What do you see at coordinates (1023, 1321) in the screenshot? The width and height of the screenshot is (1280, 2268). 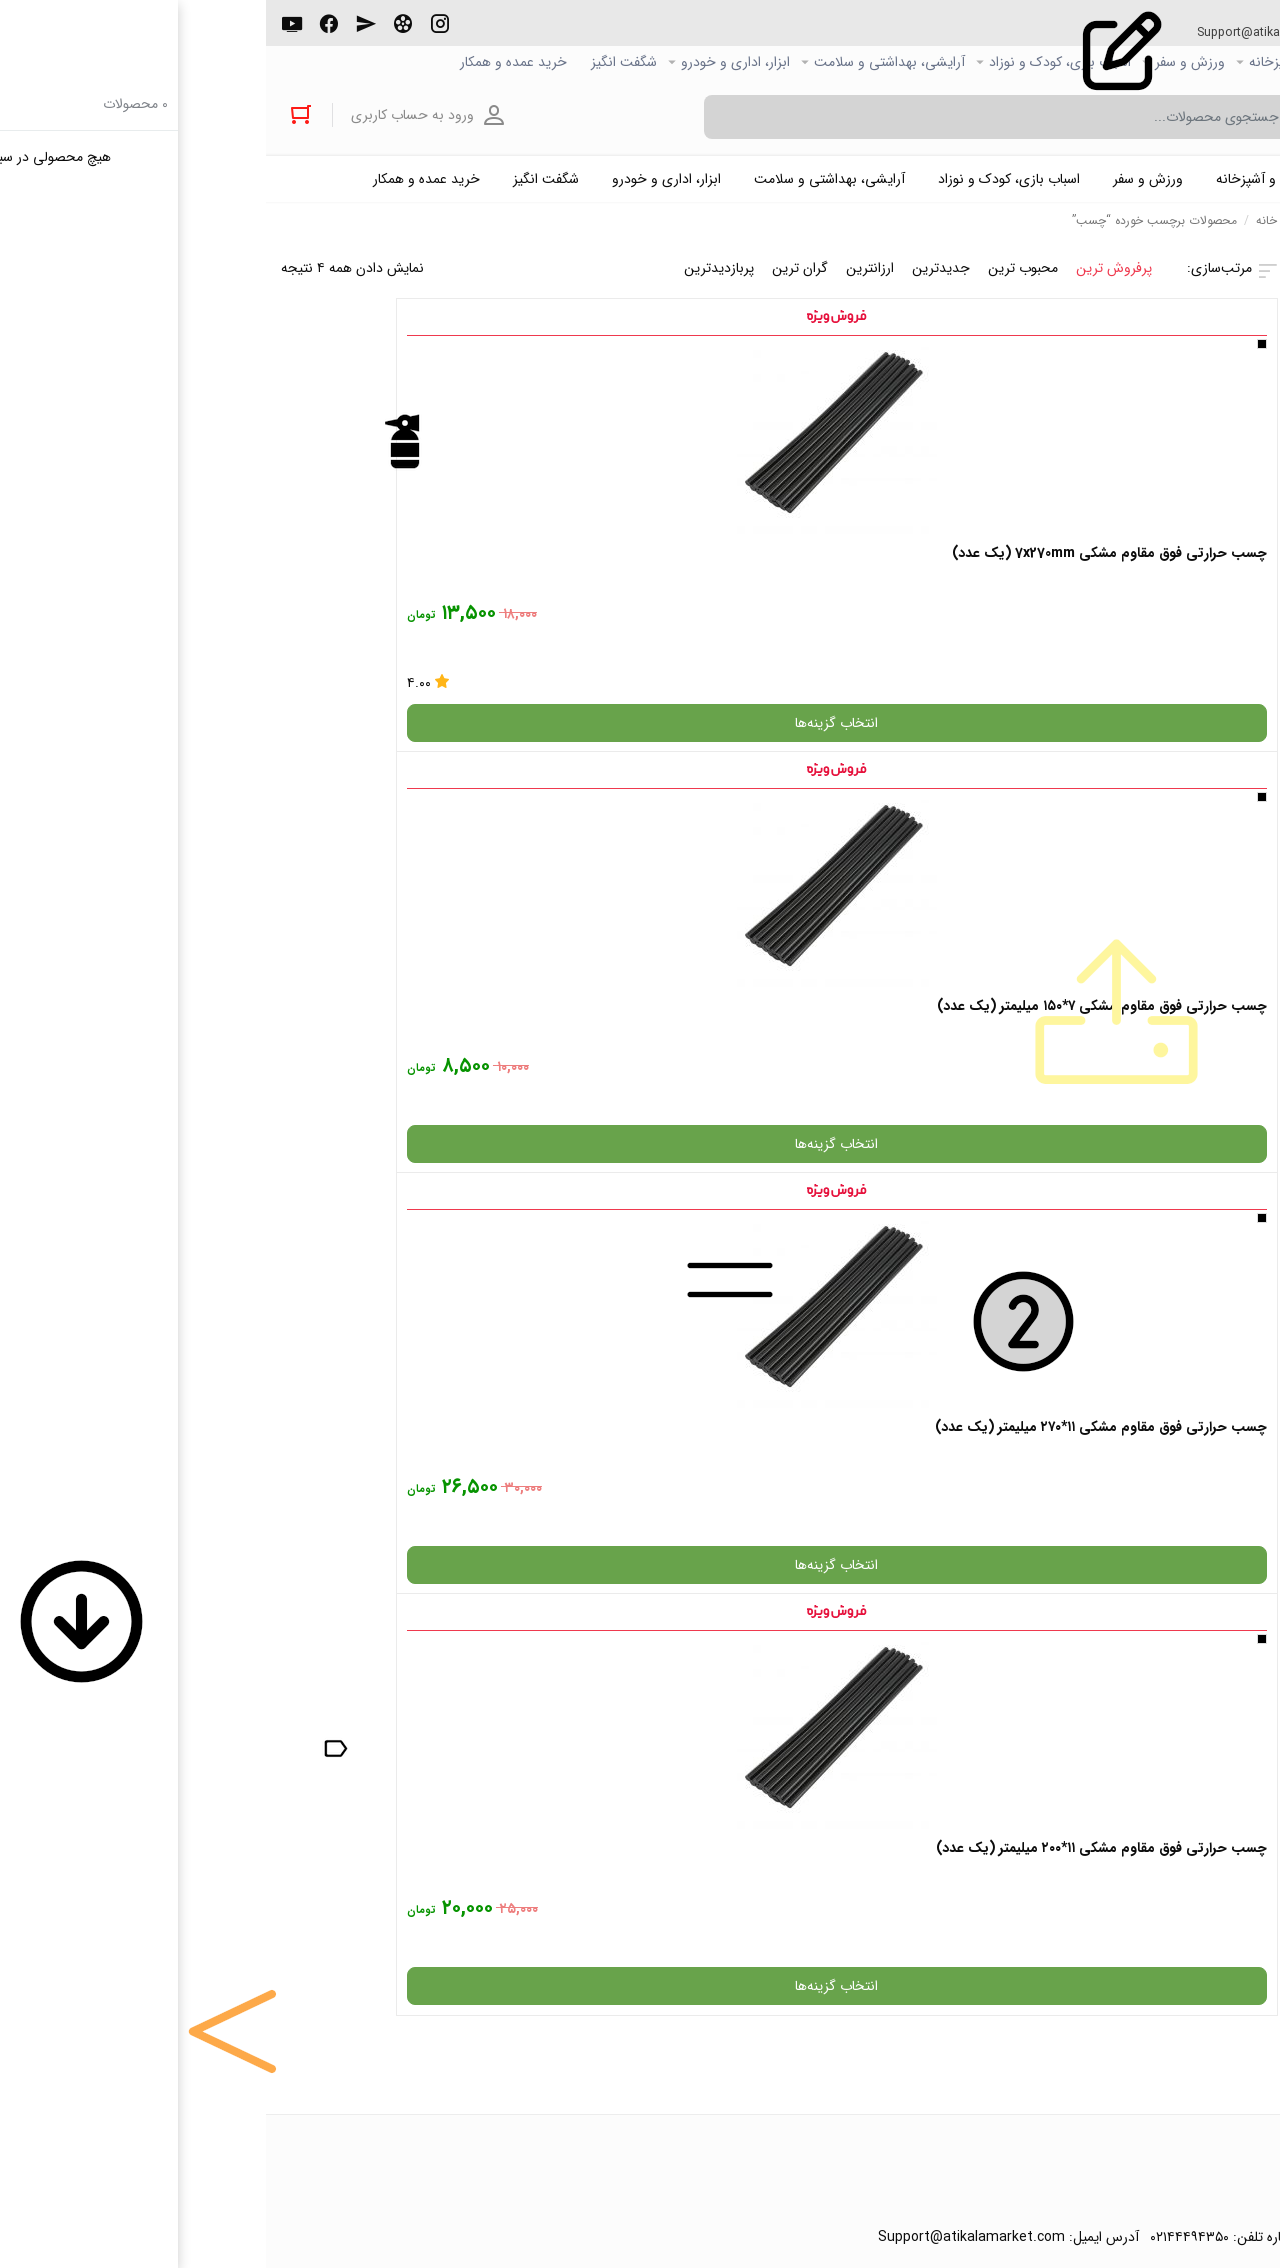 I see `indicates step two in a multi-step process` at bounding box center [1023, 1321].